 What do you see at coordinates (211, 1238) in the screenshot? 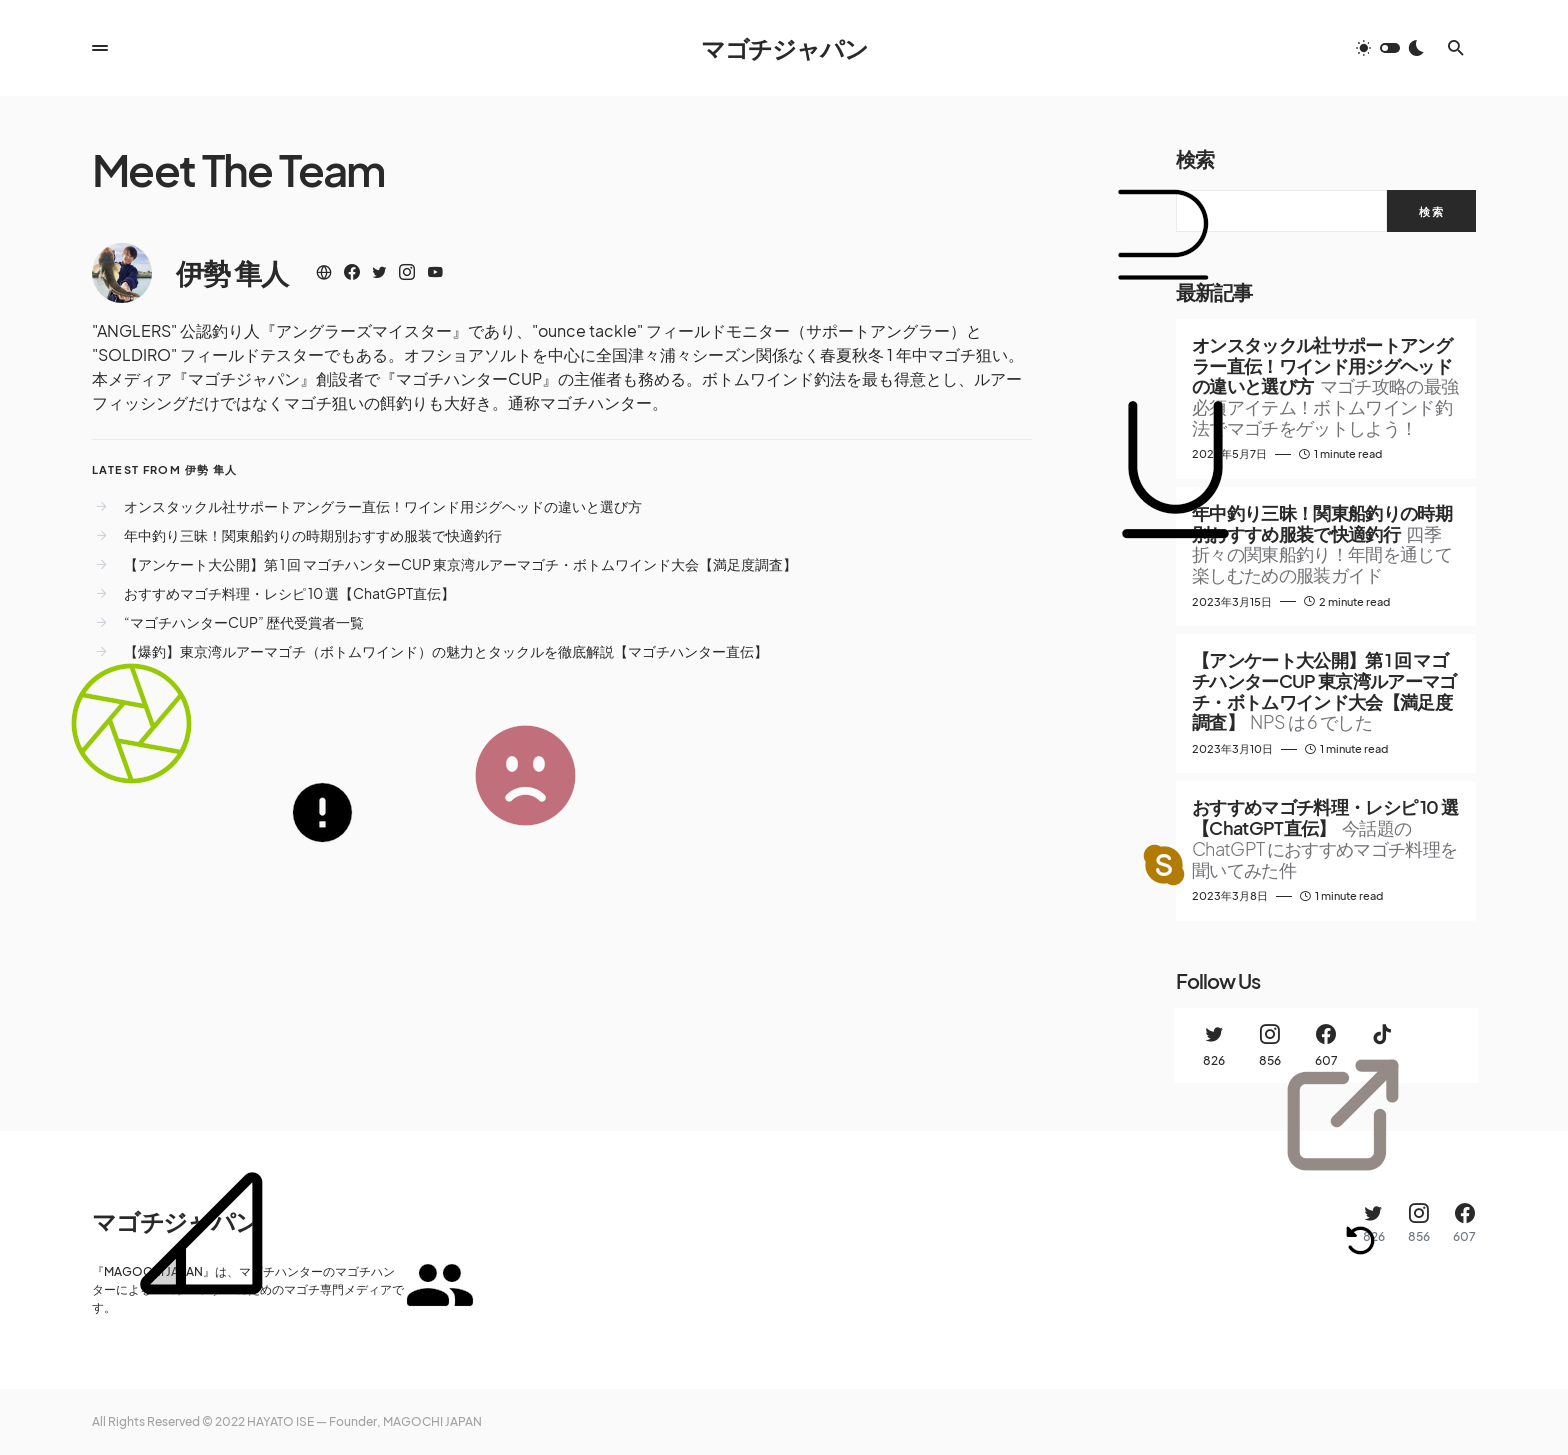
I see `indicates weak cellular signal strength` at bounding box center [211, 1238].